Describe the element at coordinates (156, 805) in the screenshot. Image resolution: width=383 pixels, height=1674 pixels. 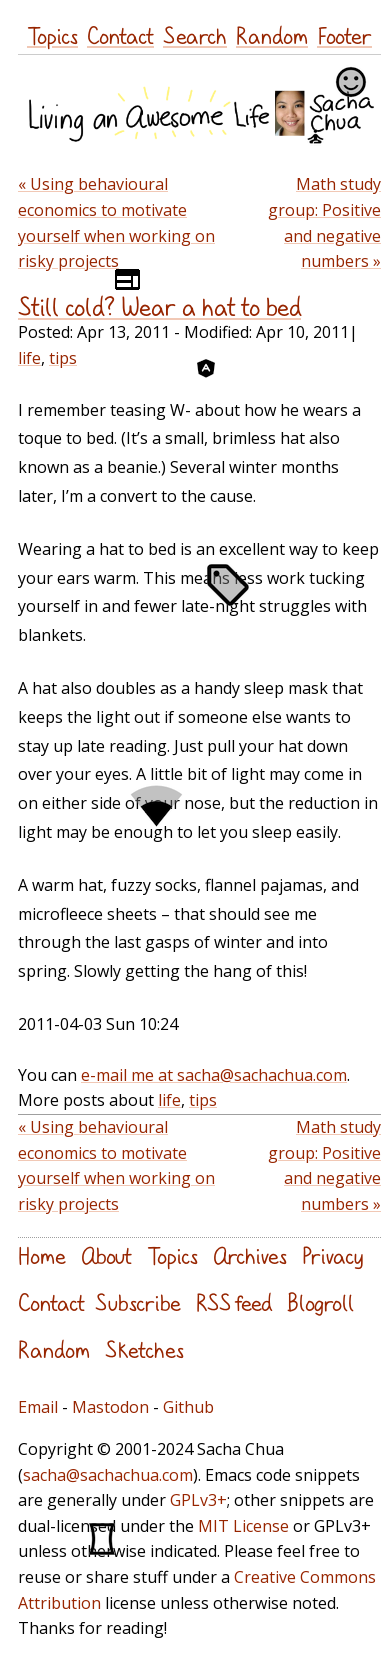
I see `indicates weak wifi signal strength` at that location.